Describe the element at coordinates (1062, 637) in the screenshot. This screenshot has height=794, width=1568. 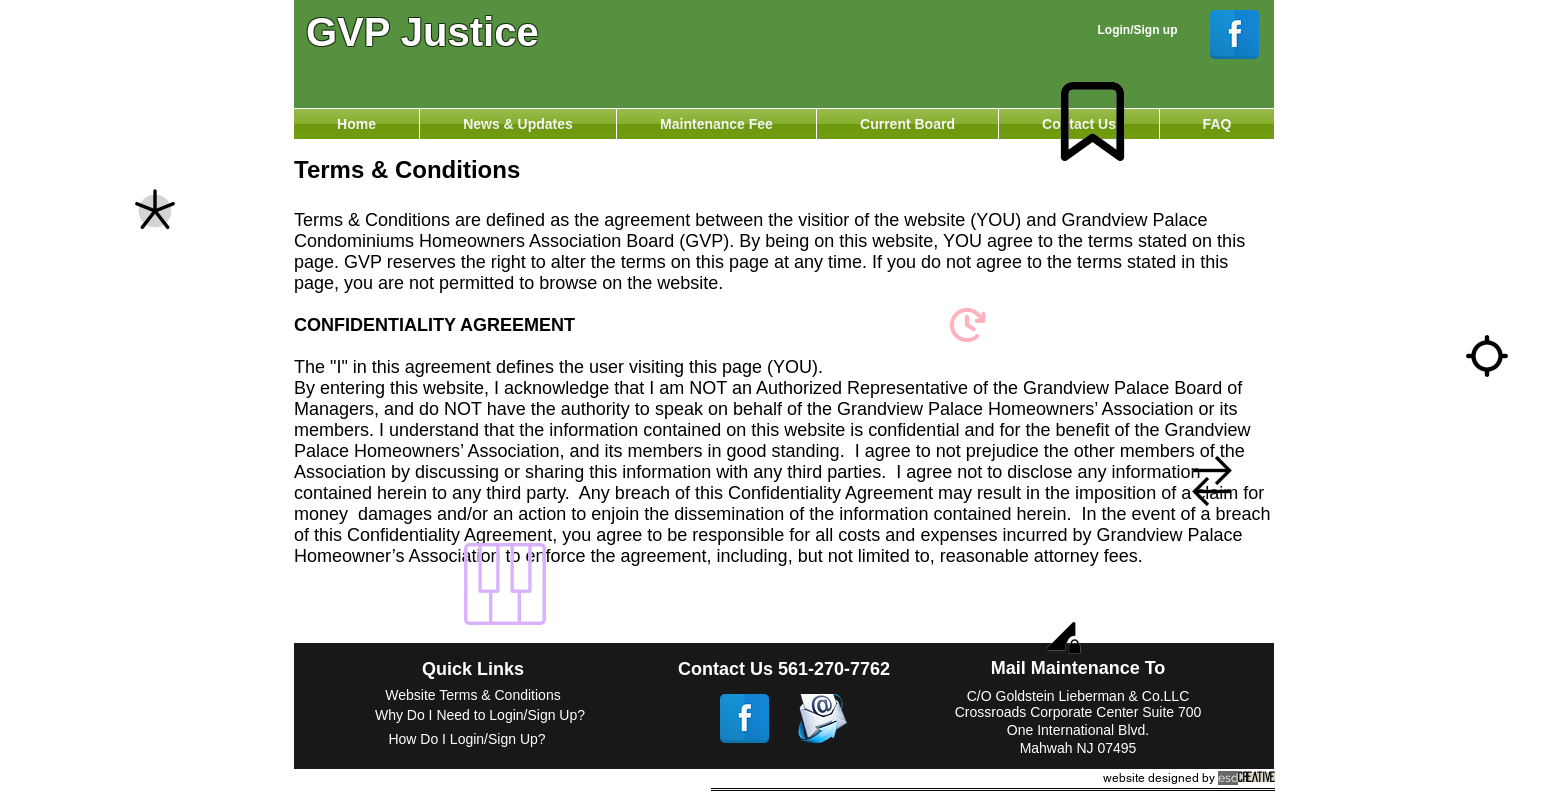
I see `indicates a secured or password-protected network connection` at that location.